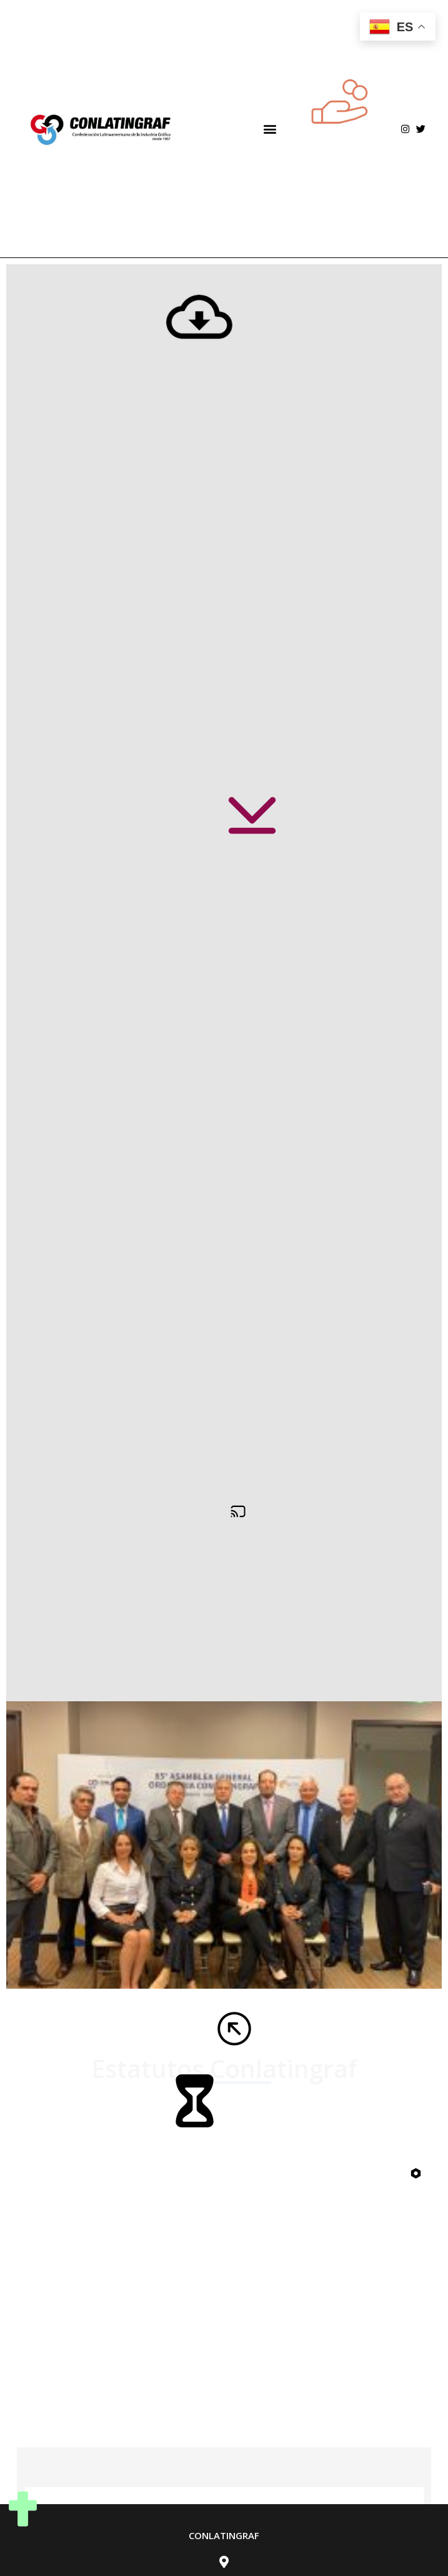 This screenshot has height=2576, width=448. Describe the element at coordinates (252, 814) in the screenshot. I see `expand content or dropdown menu` at that location.